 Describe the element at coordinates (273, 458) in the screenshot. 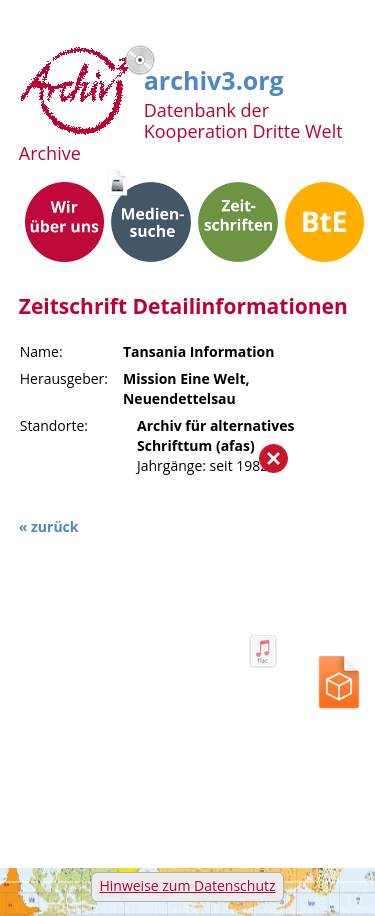

I see `stop or cancel a running process` at that location.